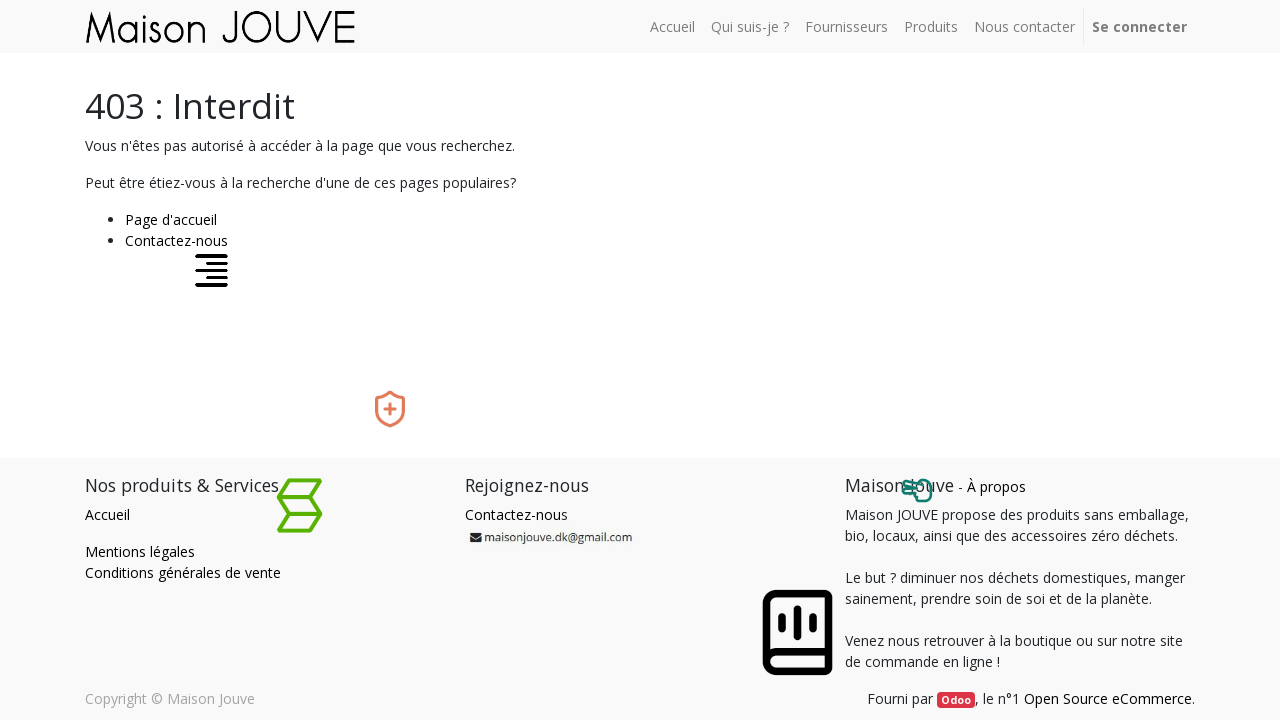 This screenshot has height=720, width=1280. What do you see at coordinates (797, 632) in the screenshot?
I see `access audiobook library` at bounding box center [797, 632].